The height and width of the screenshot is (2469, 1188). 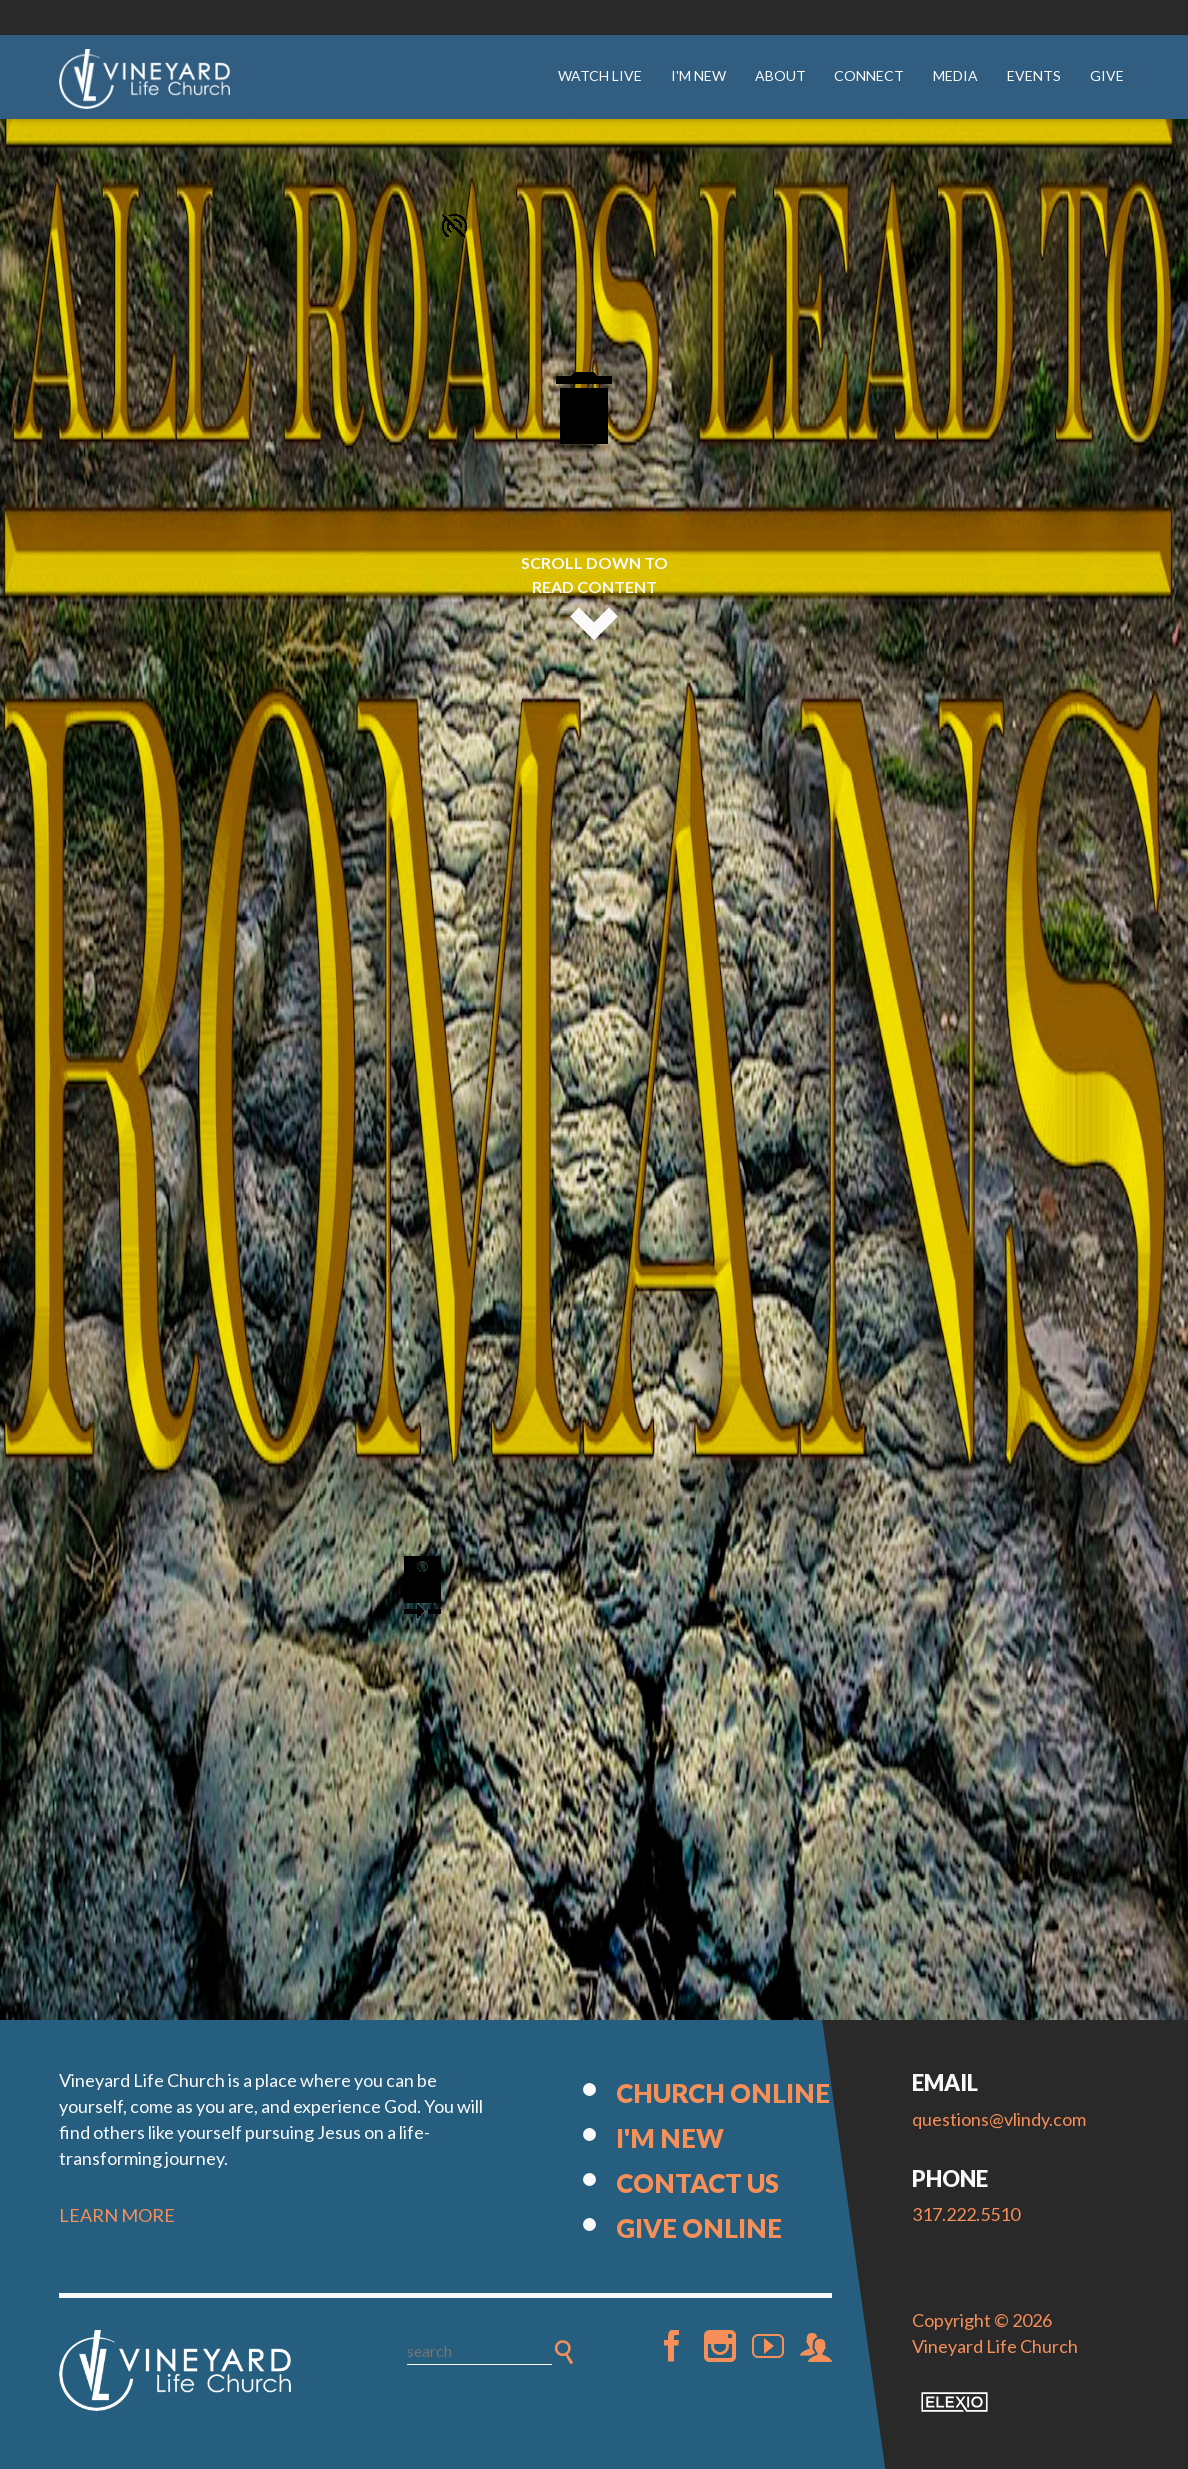 What do you see at coordinates (454, 226) in the screenshot?
I see `indicates mobile hotspot is disabled` at bounding box center [454, 226].